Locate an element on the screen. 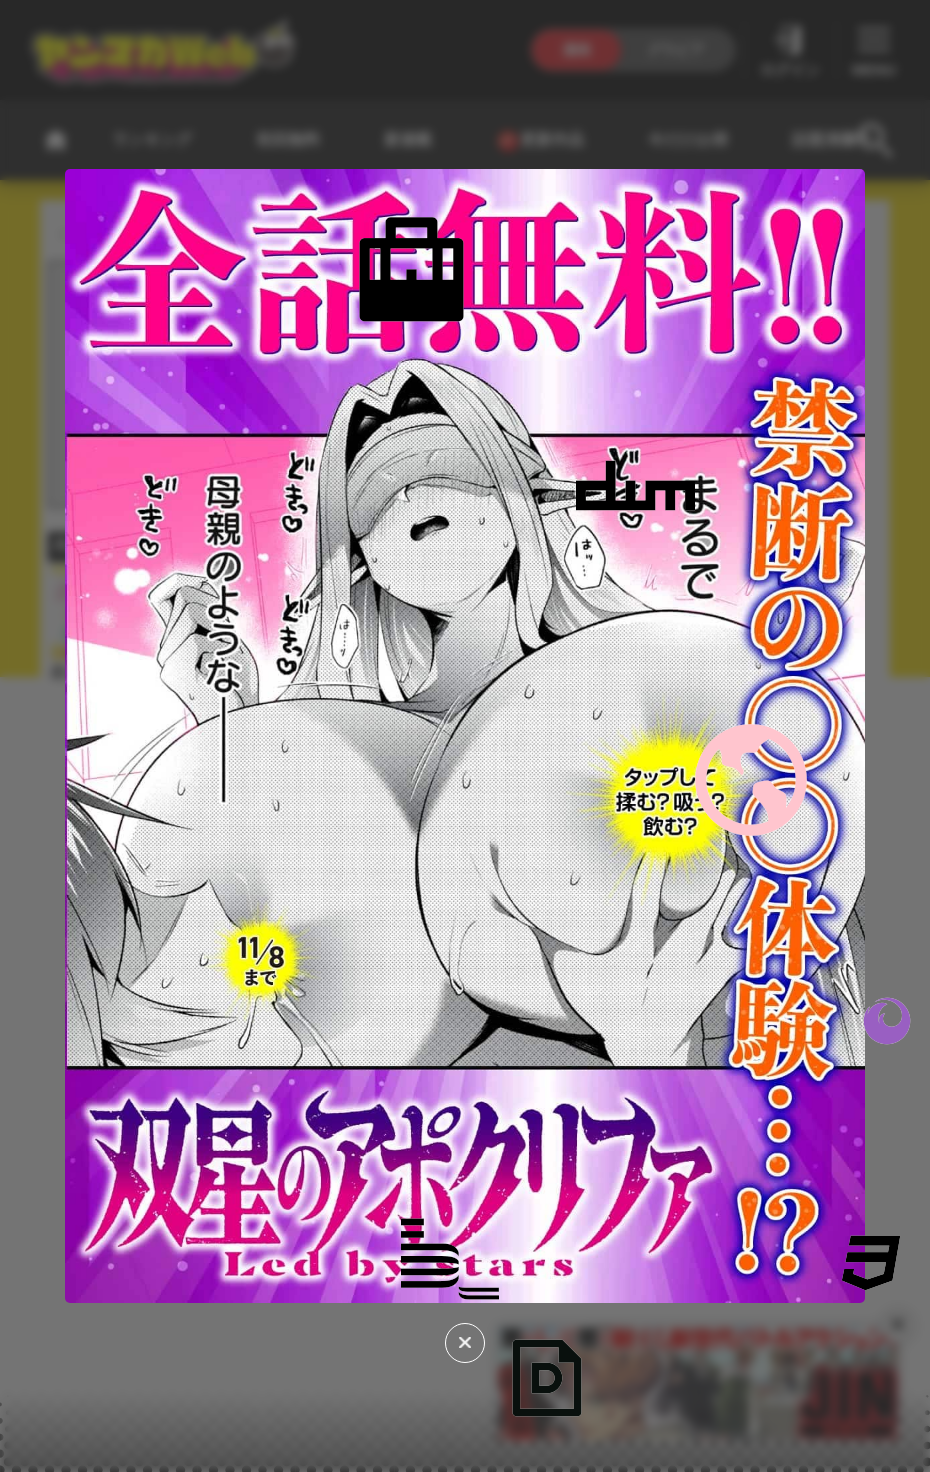  access work or business documents is located at coordinates (411, 274).